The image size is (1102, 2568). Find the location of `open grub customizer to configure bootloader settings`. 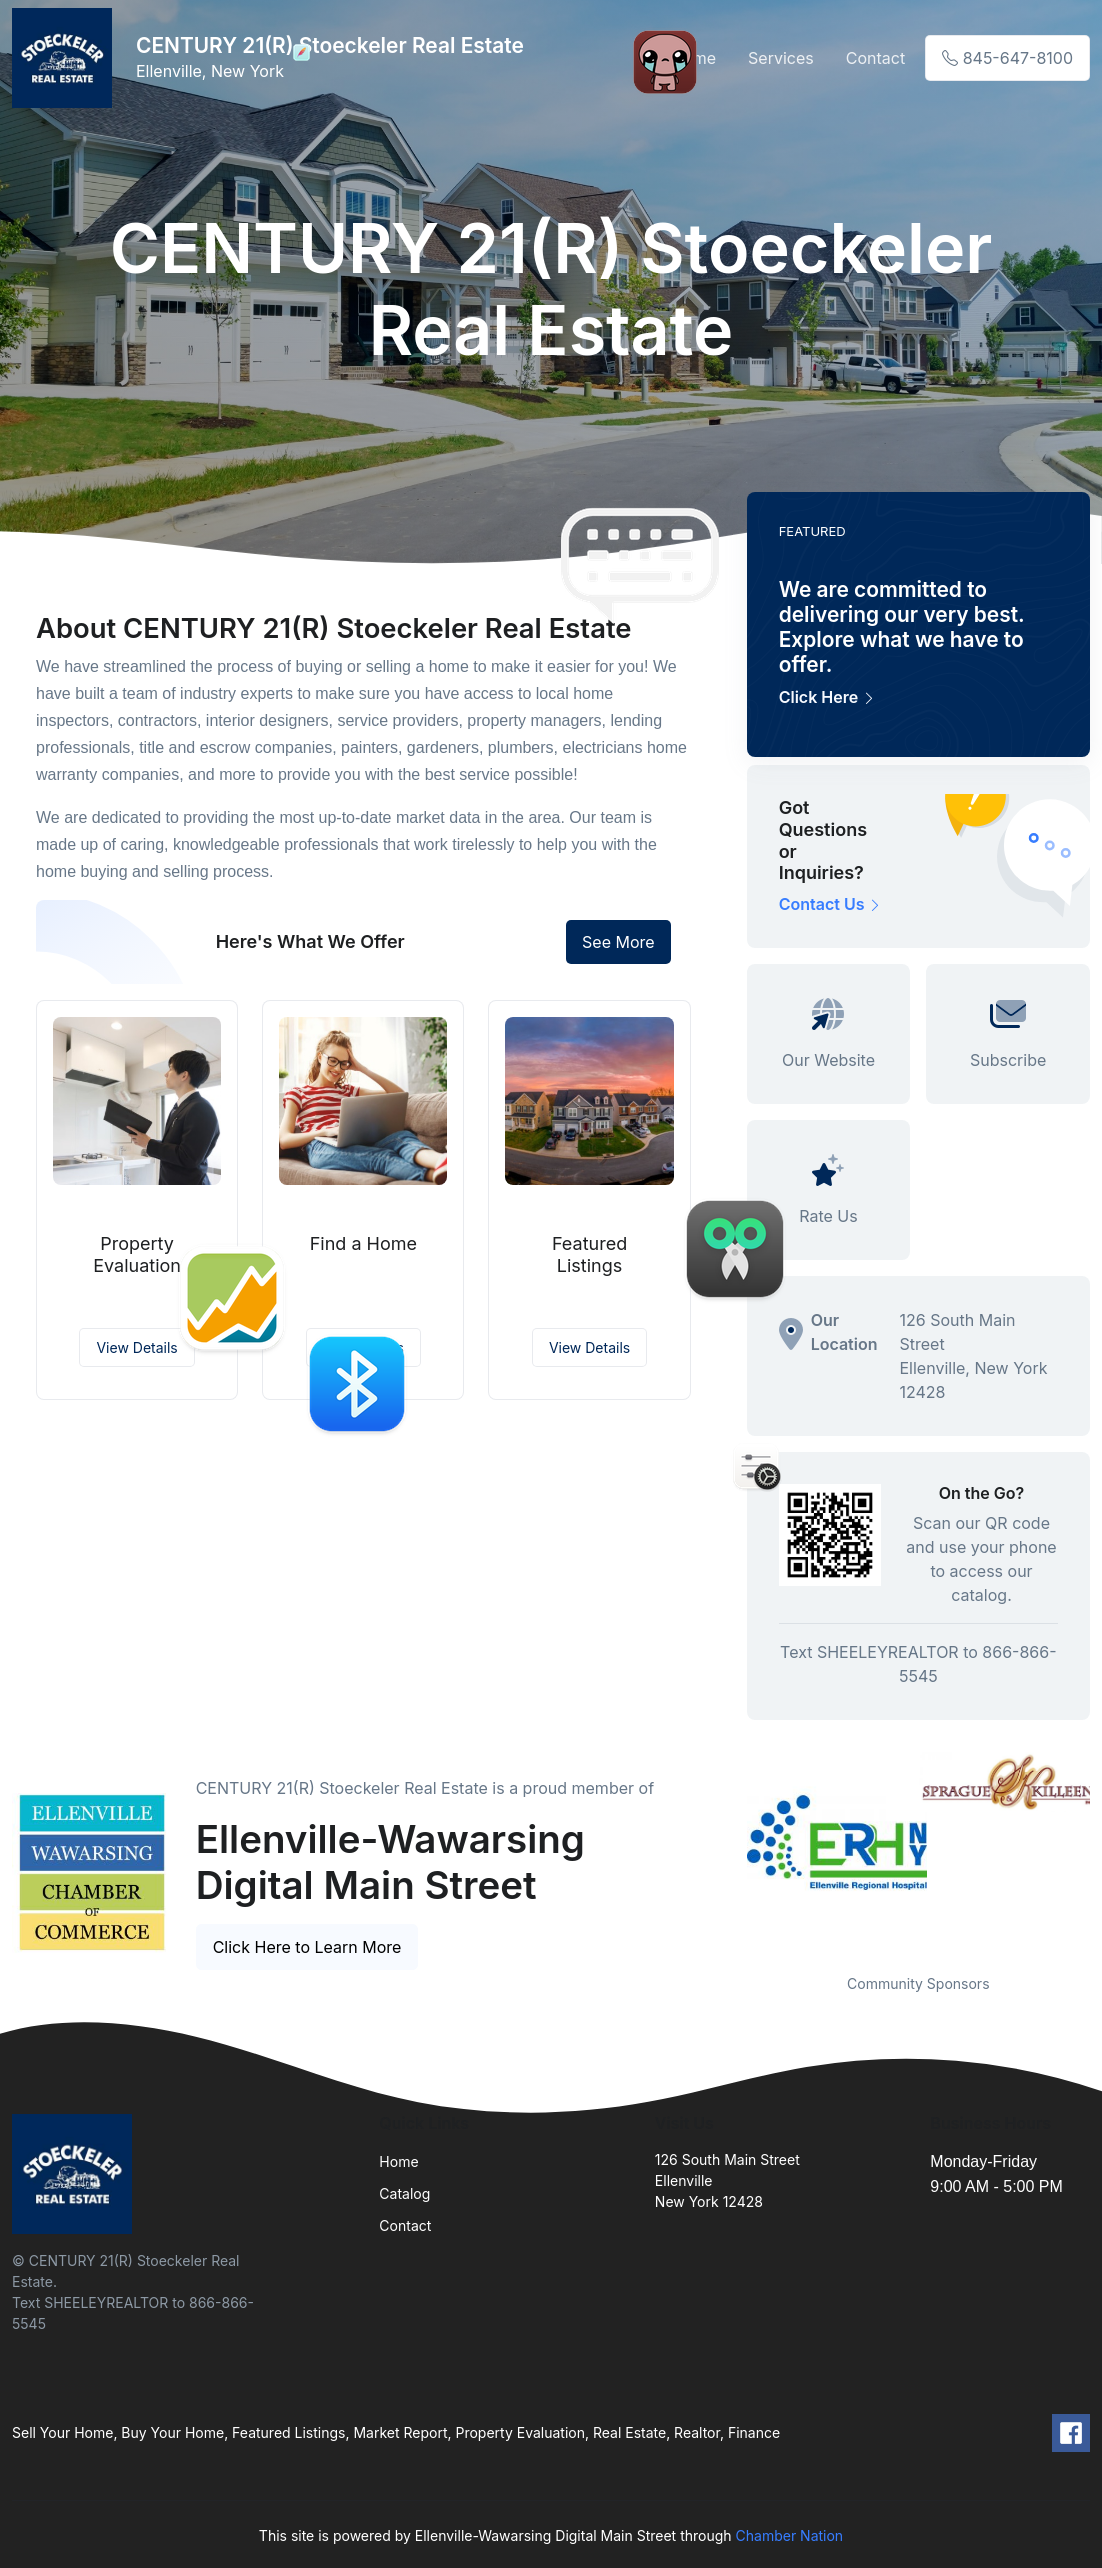

open grub customizer to configure bootloader settings is located at coordinates (756, 1466).